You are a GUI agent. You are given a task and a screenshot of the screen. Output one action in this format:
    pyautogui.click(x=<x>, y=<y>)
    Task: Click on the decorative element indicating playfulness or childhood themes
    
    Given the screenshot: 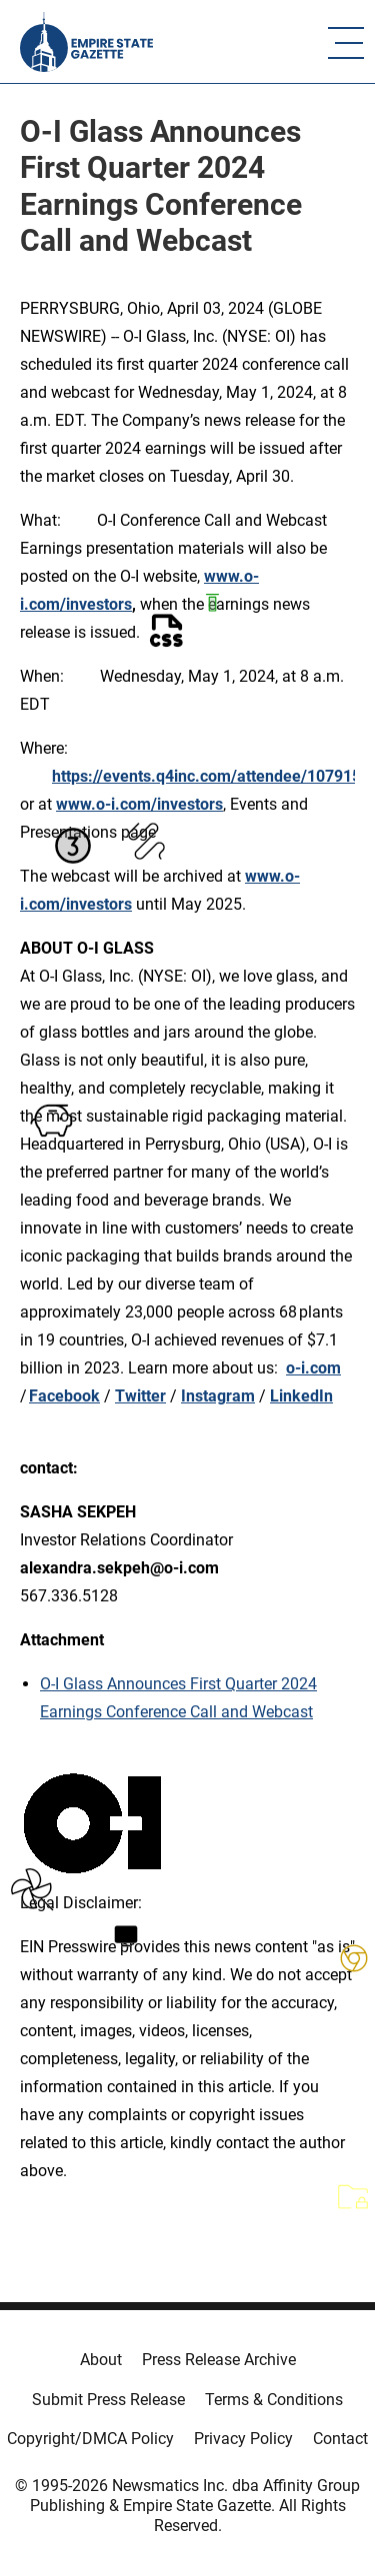 What is the action you would take?
    pyautogui.click(x=33, y=1890)
    